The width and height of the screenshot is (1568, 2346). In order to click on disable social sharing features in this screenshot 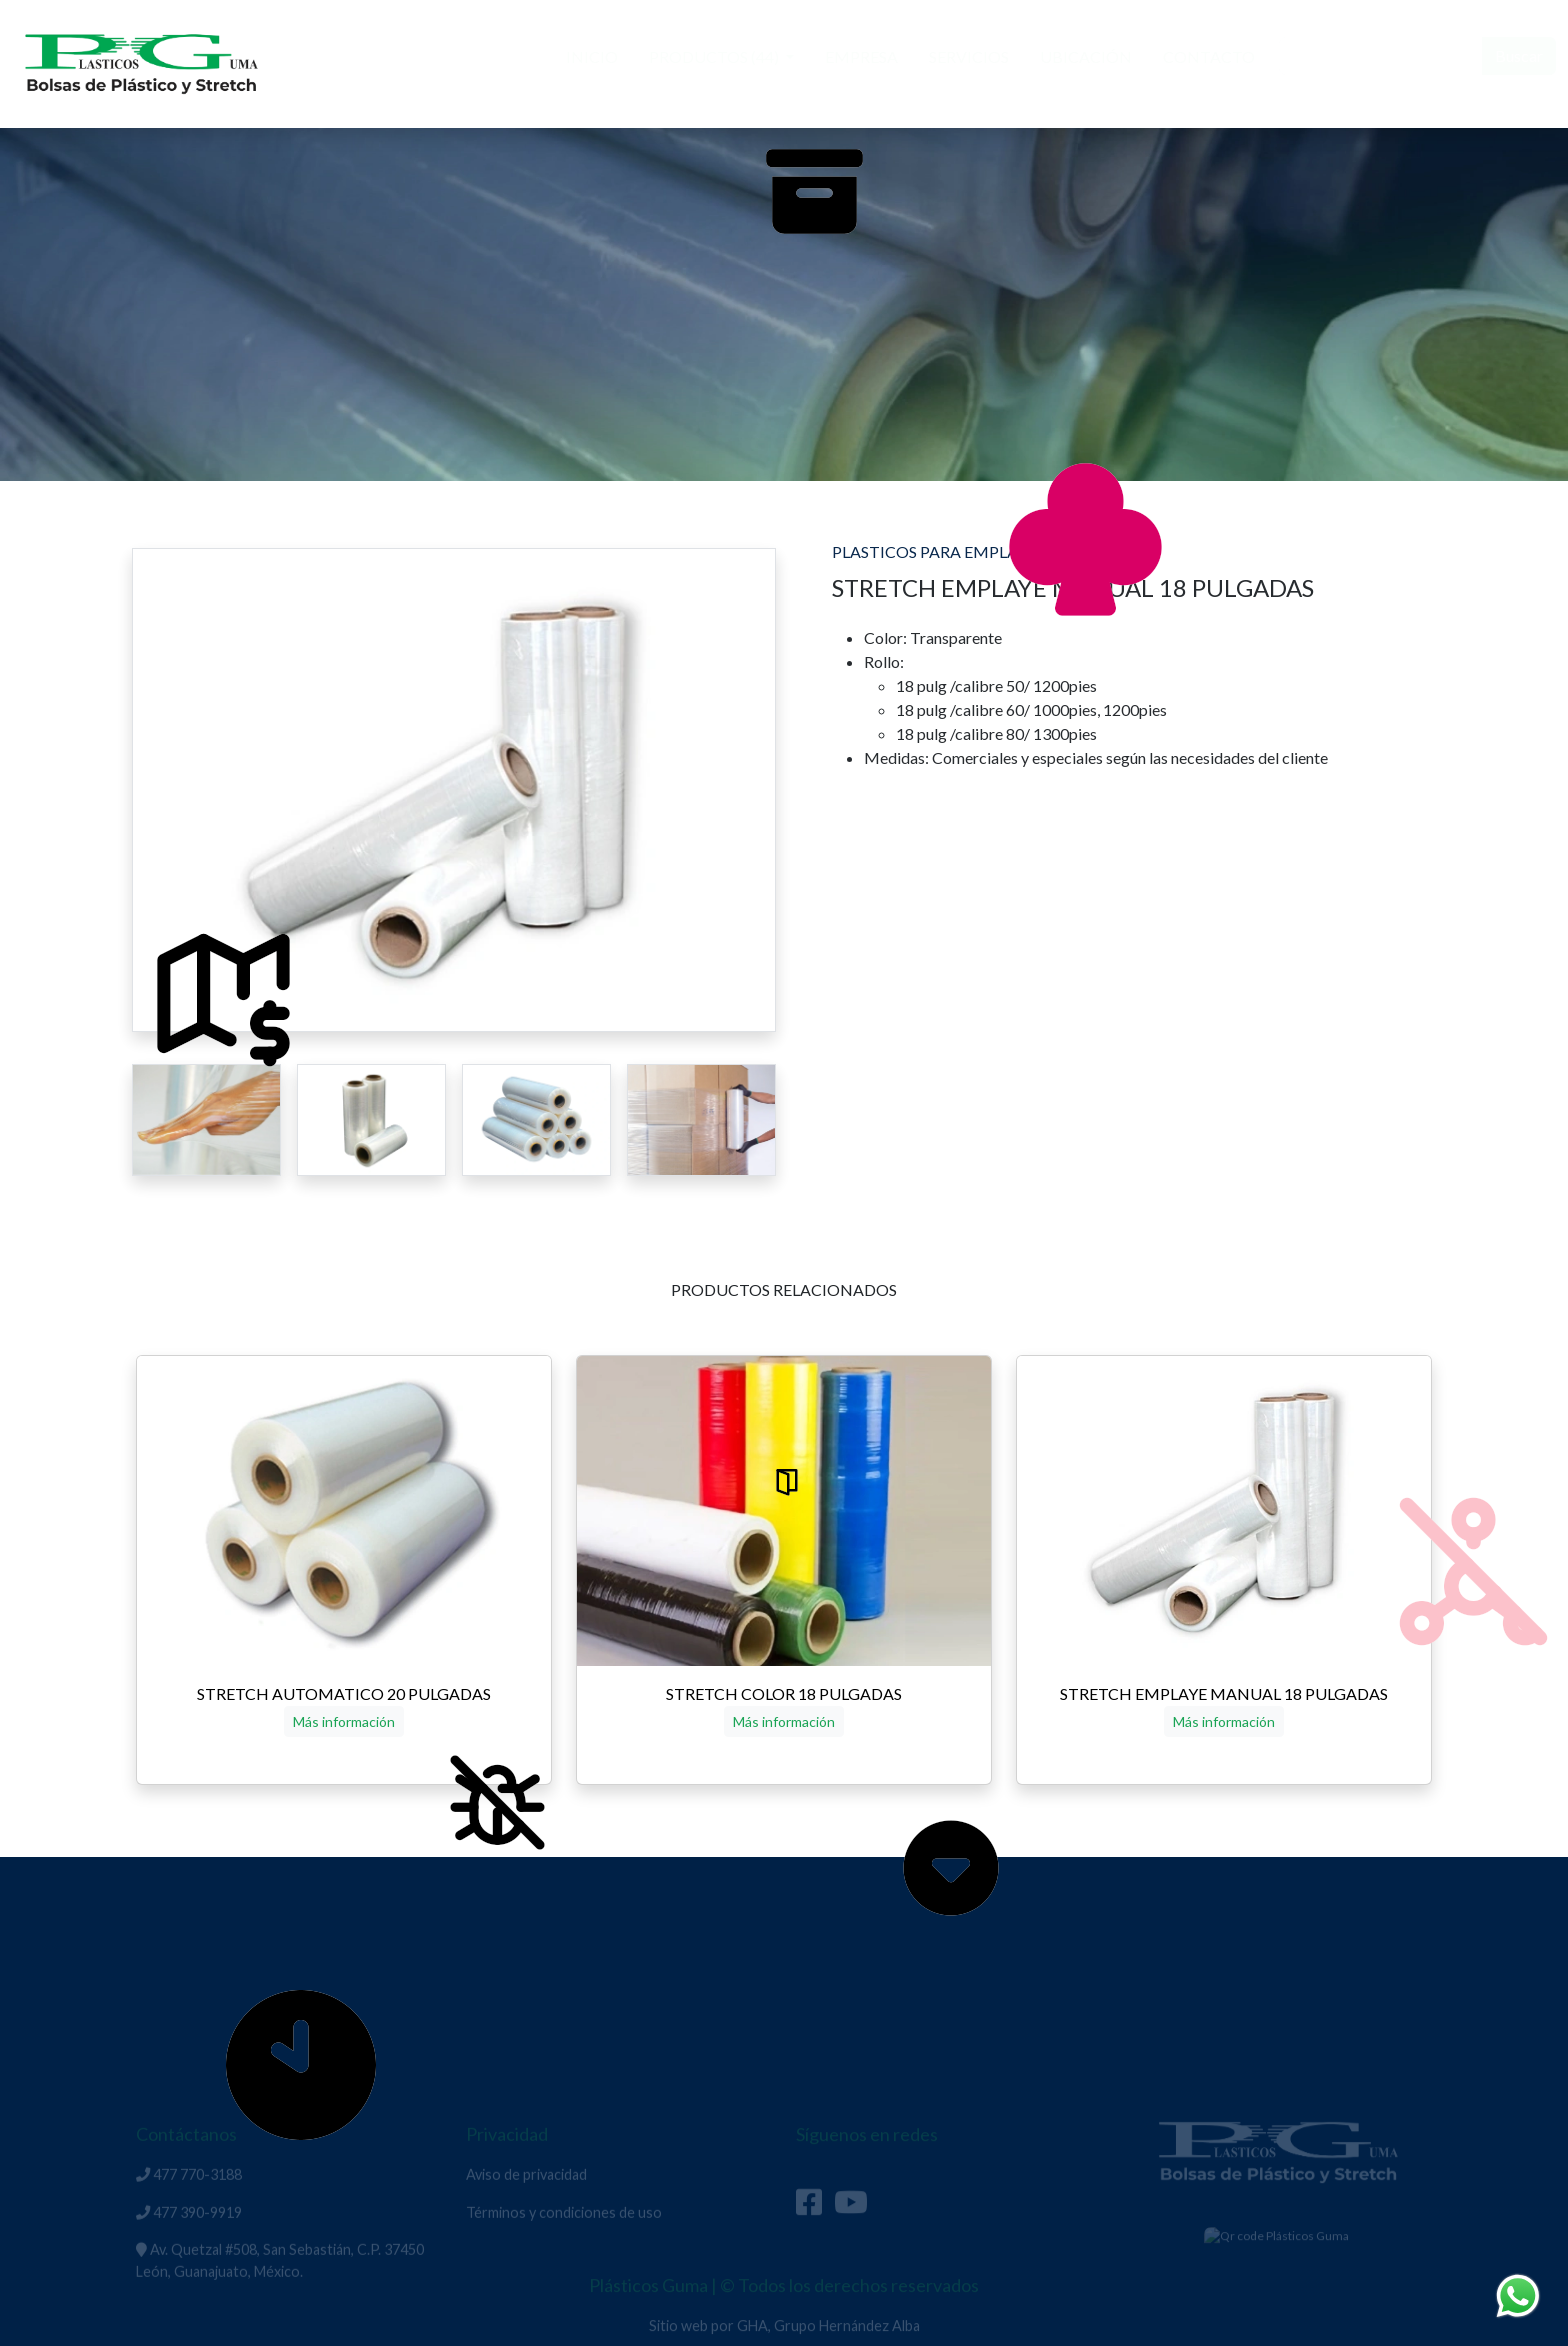, I will do `click(1473, 1571)`.